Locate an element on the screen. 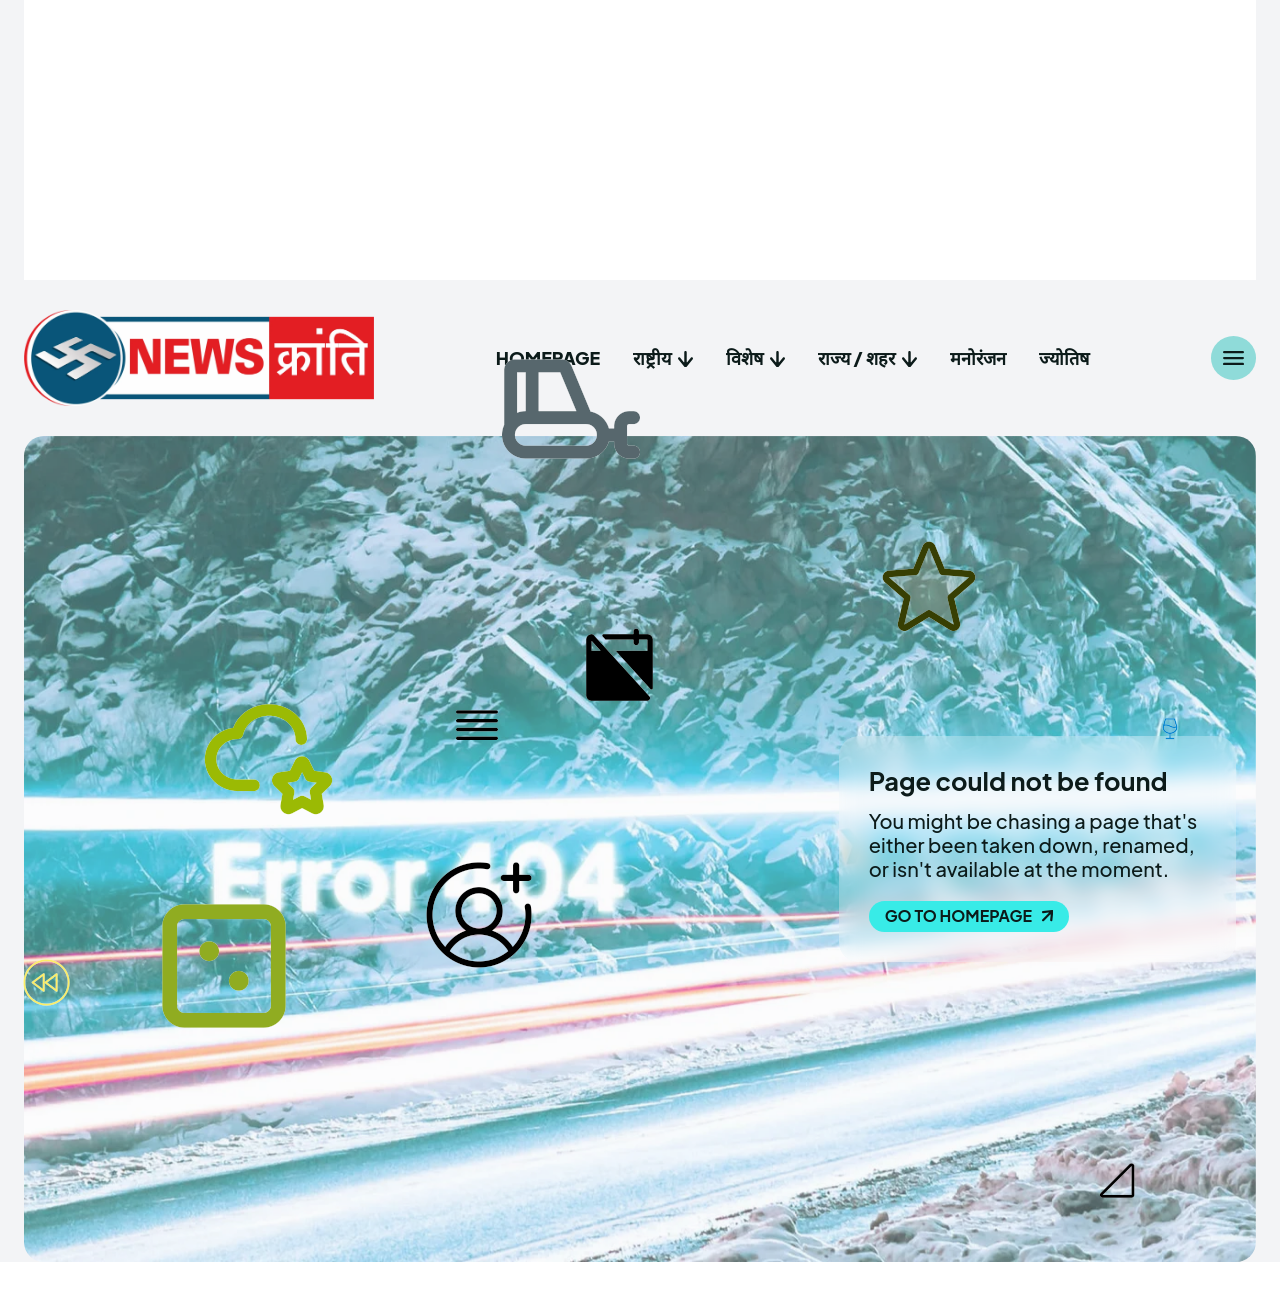 Image resolution: width=1280 pixels, height=1304 pixels. construction or building project category is located at coordinates (571, 409).